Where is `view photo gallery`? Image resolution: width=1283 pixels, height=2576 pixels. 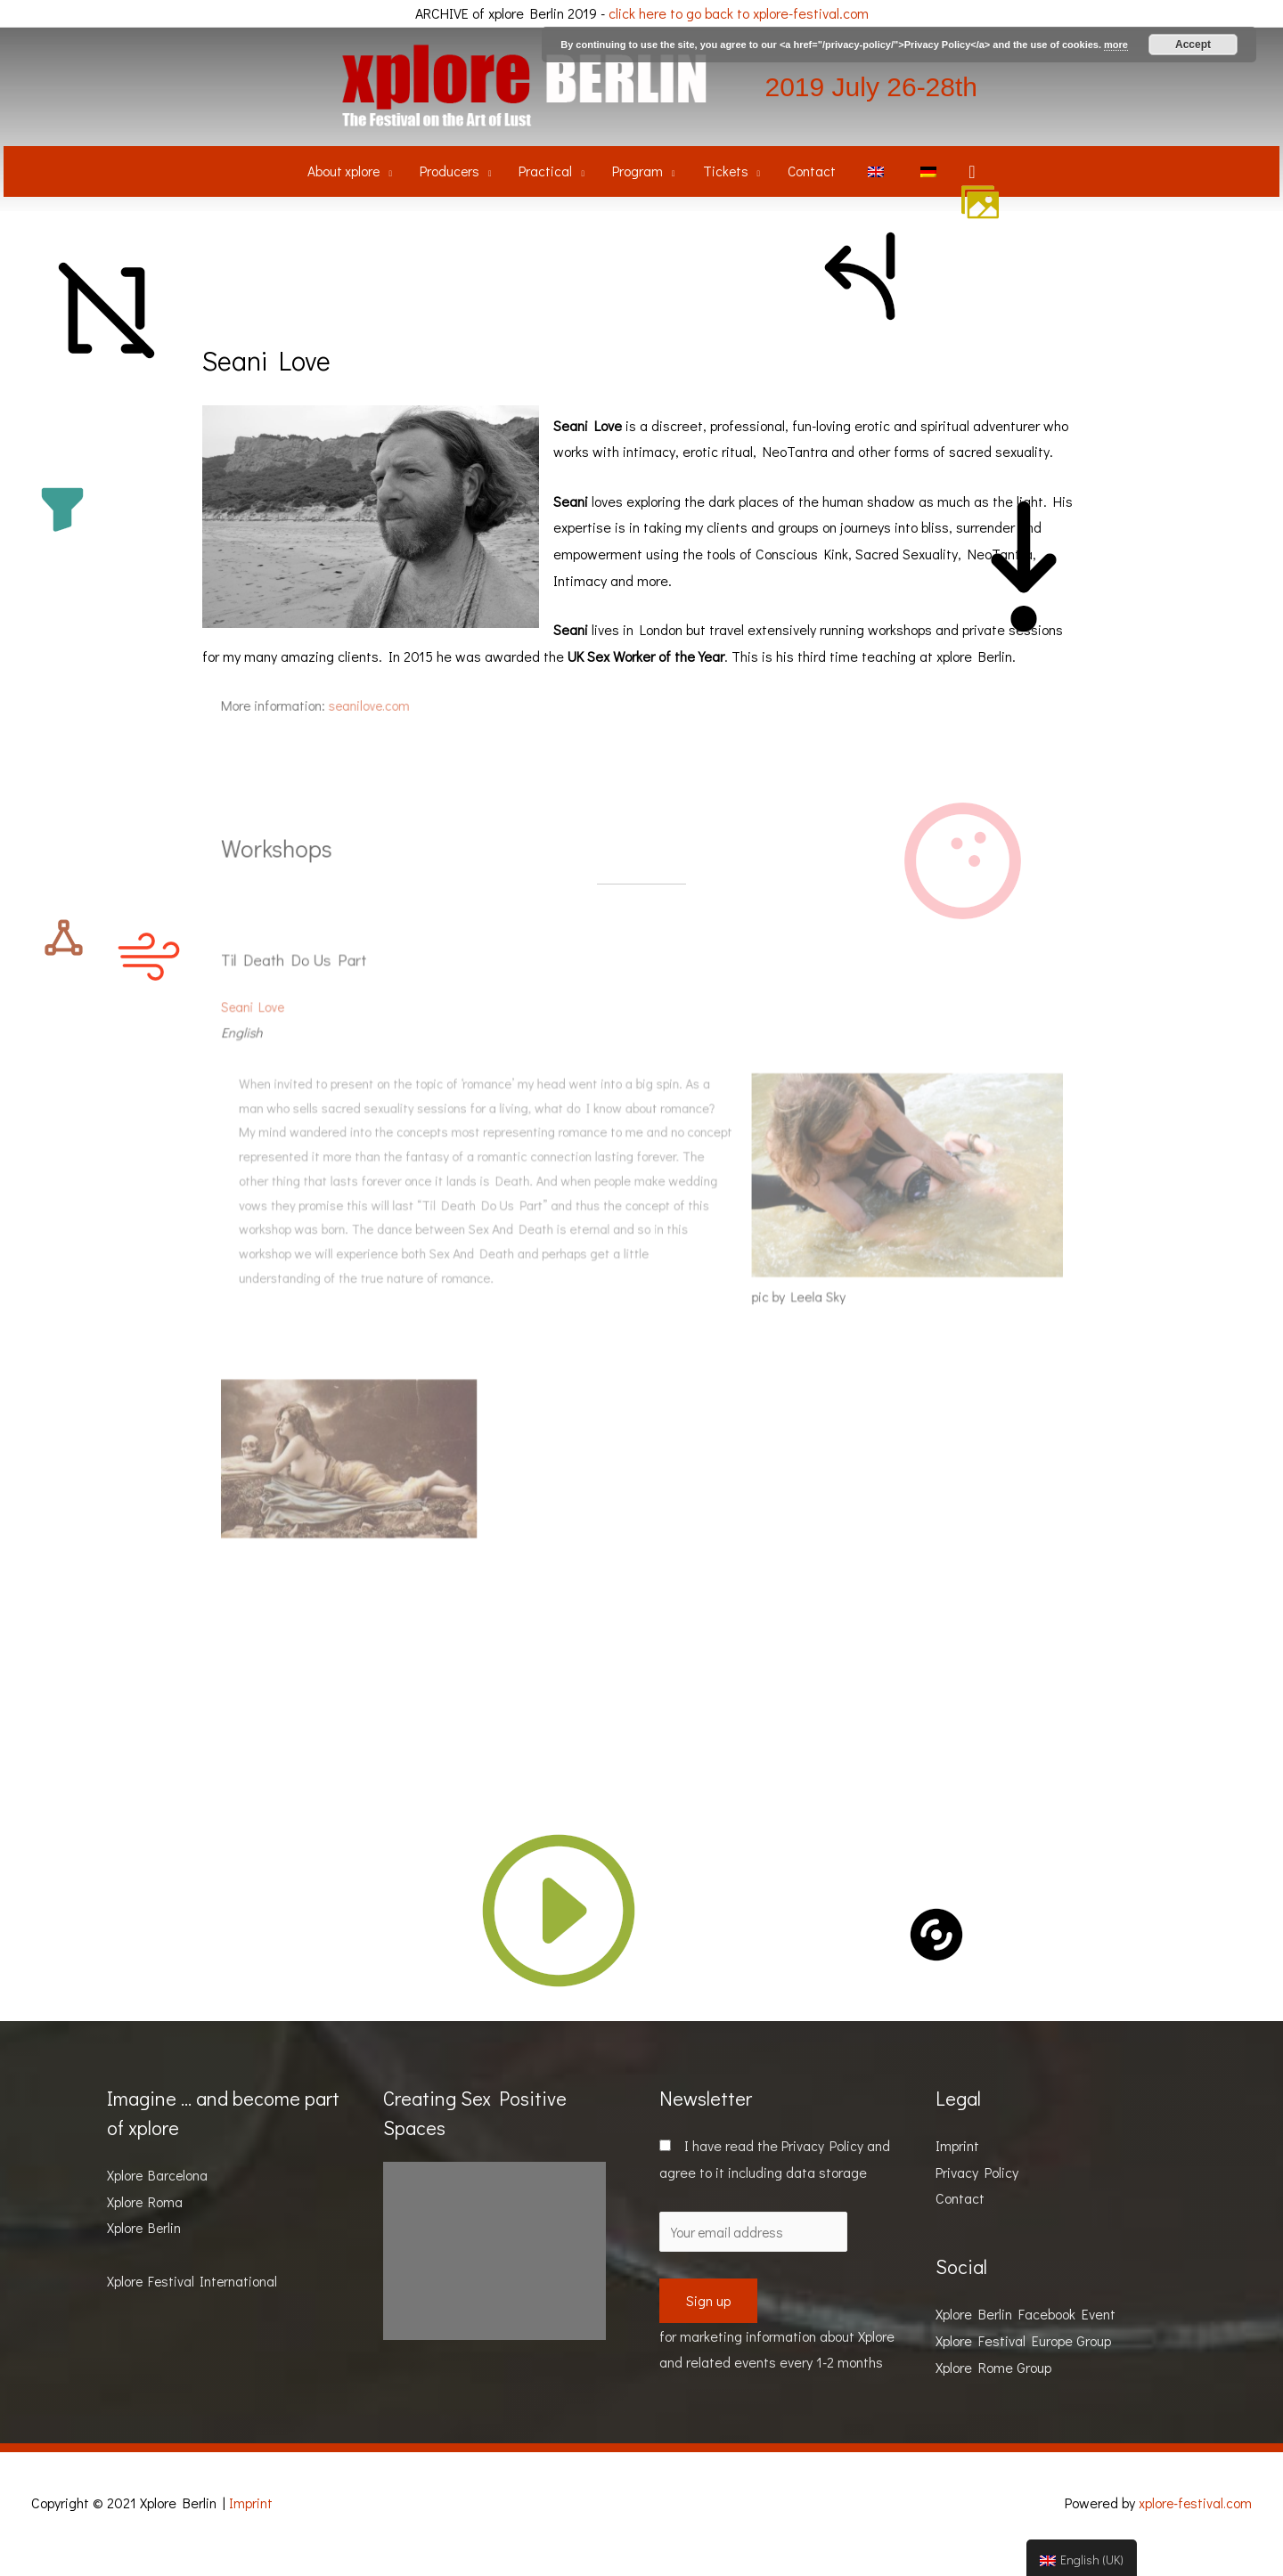
view photo gallery is located at coordinates (980, 202).